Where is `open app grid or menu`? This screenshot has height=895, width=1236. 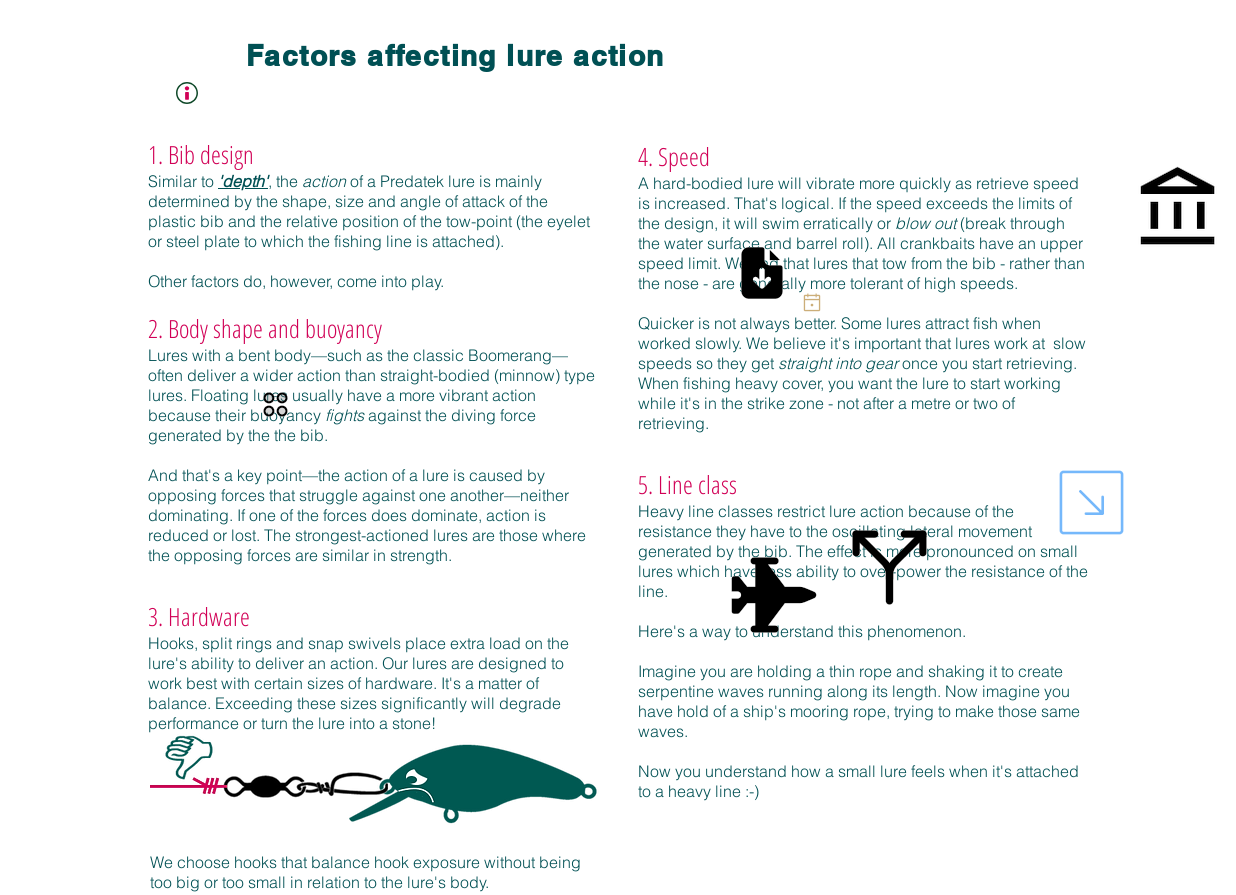
open app grid or menu is located at coordinates (275, 404).